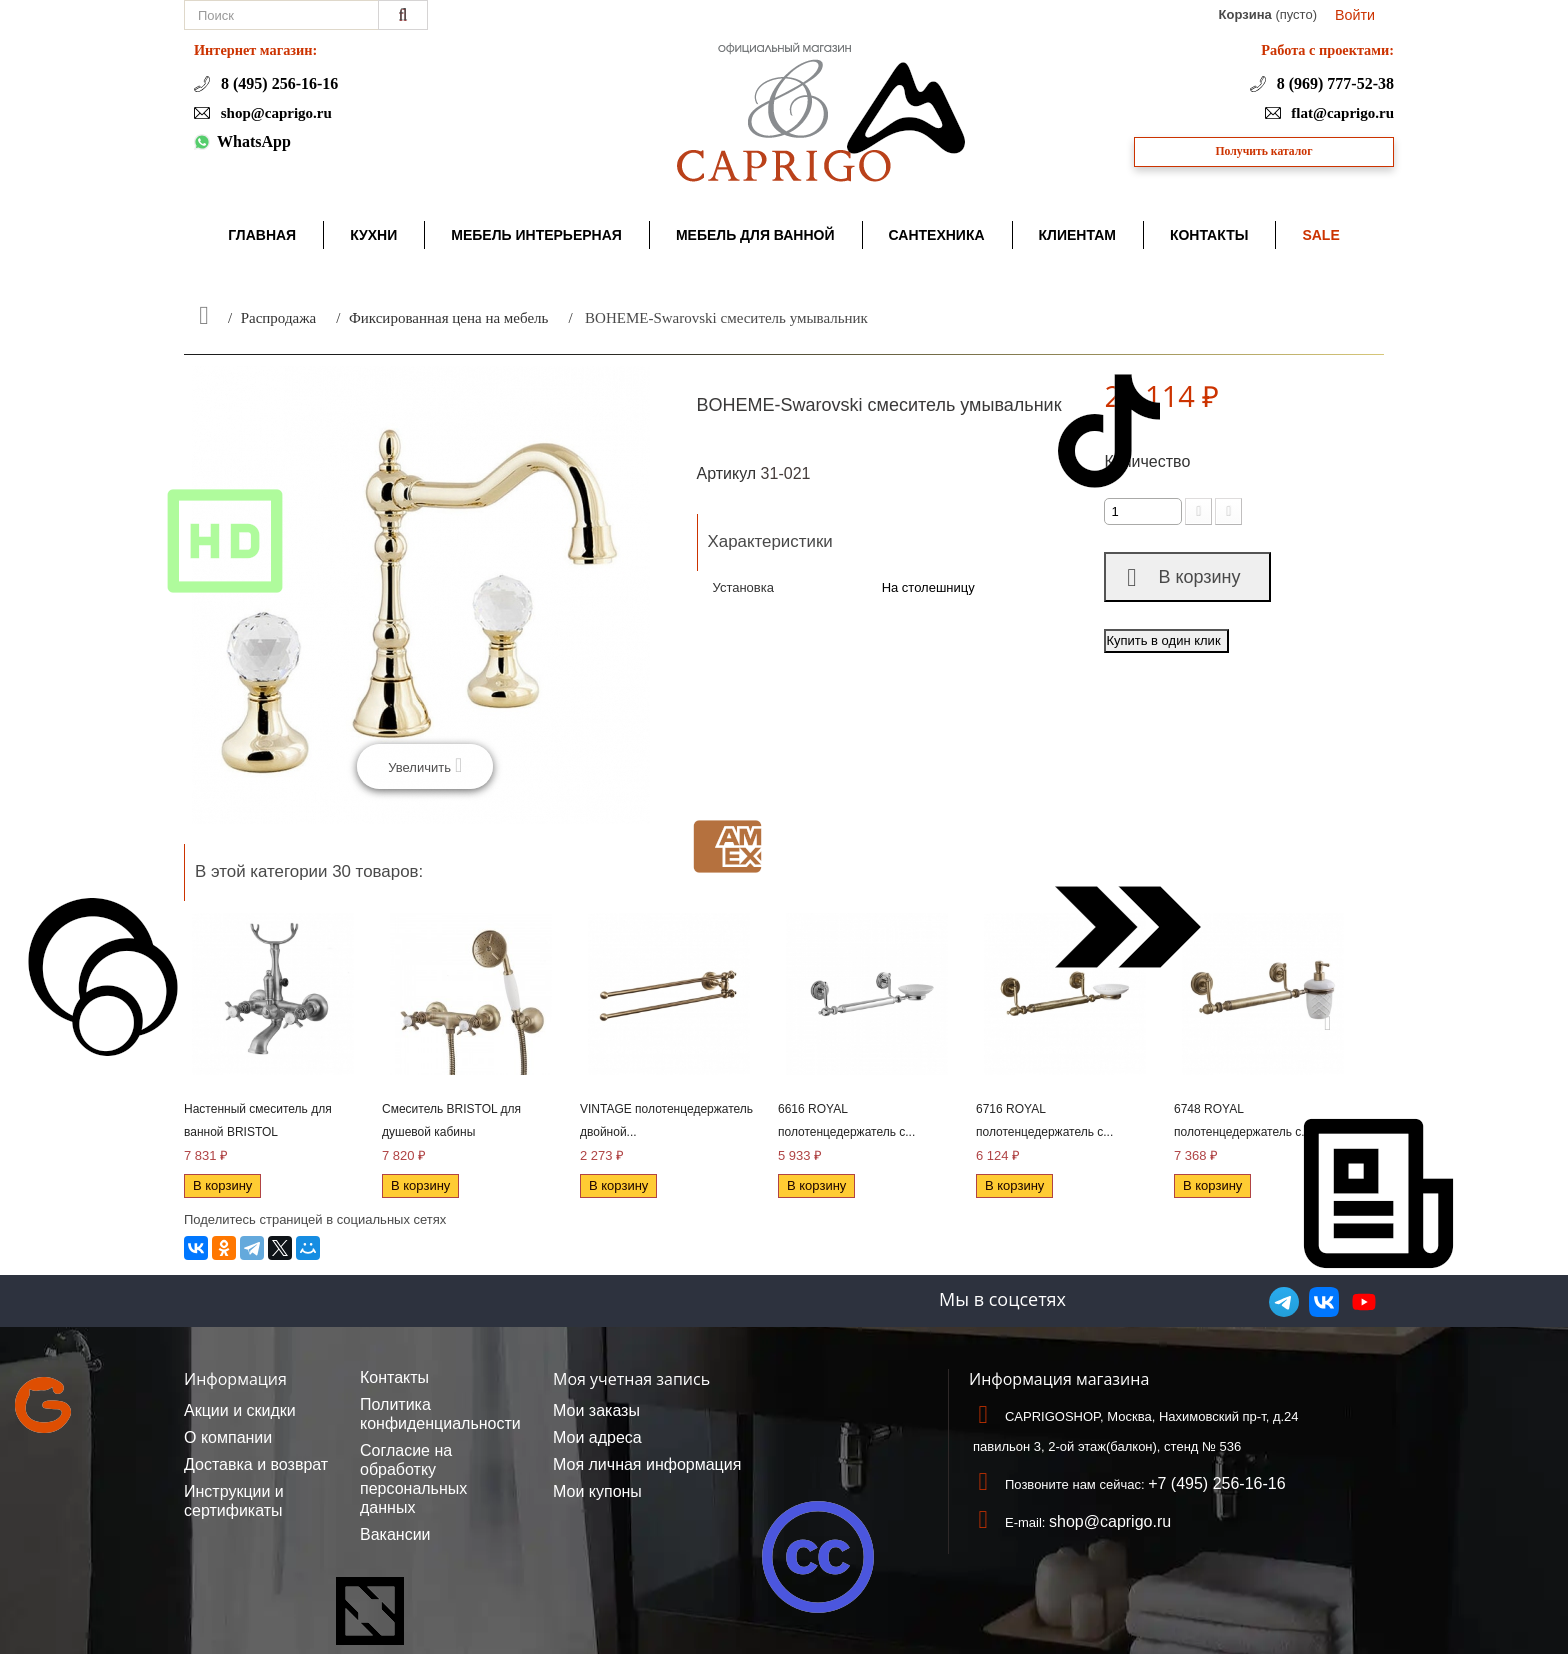 The image size is (1568, 1654). I want to click on open the AllTrails app, so click(906, 108).